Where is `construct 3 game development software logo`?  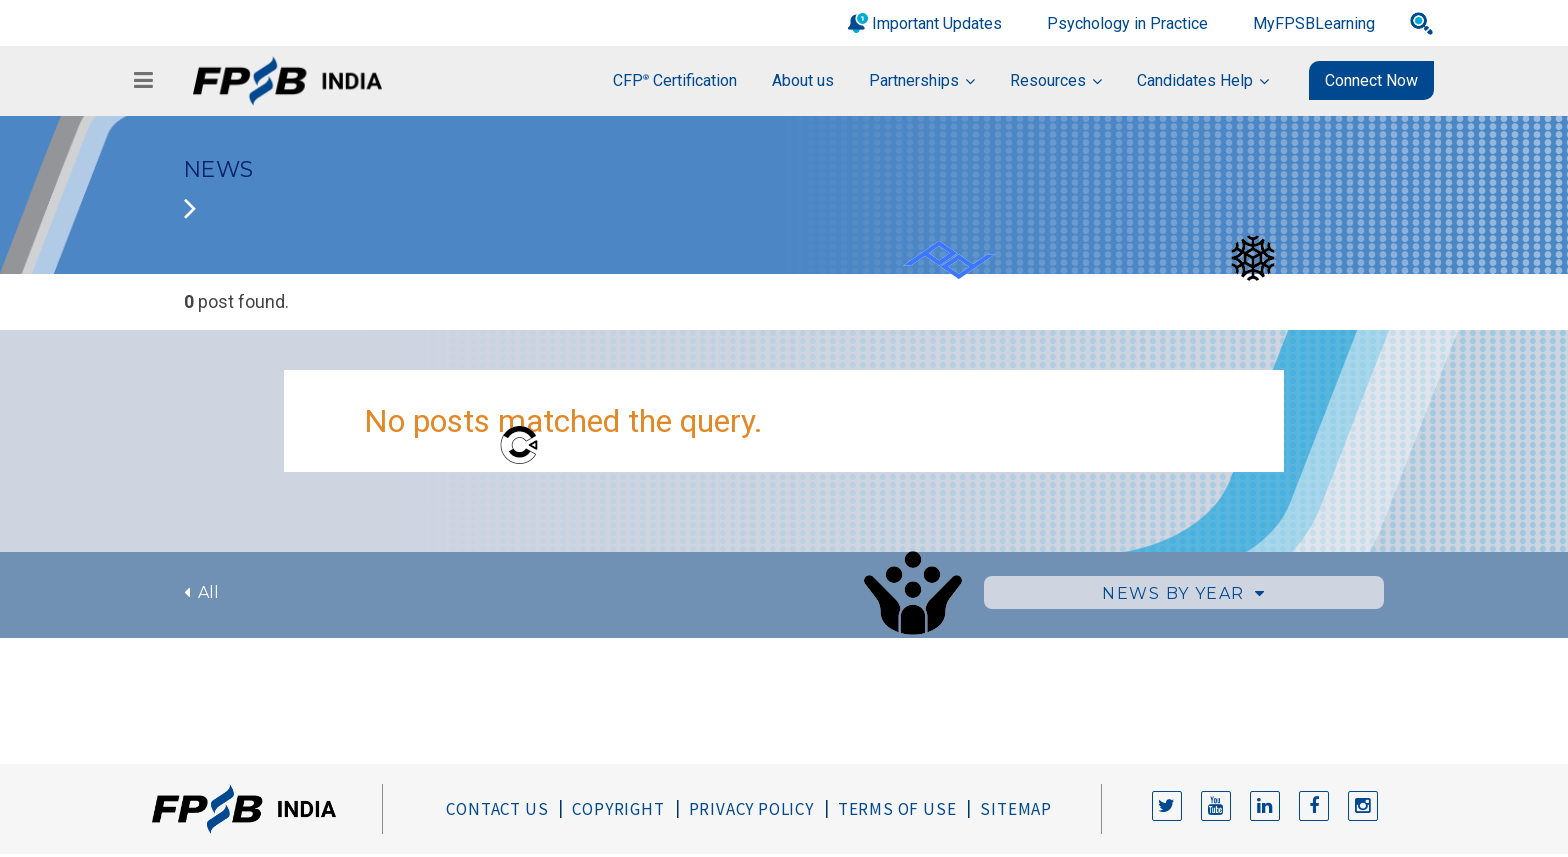
construct 3 game development software logo is located at coordinates (519, 445).